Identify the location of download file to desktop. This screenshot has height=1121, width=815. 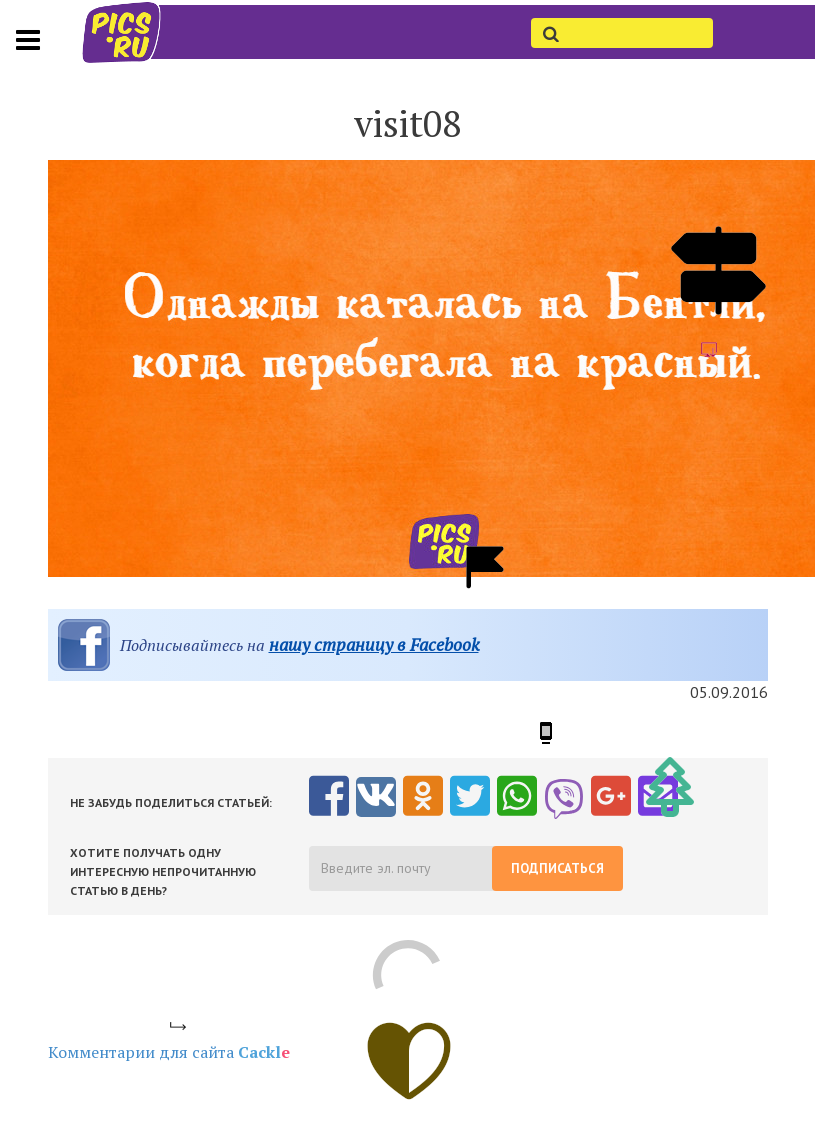
(709, 349).